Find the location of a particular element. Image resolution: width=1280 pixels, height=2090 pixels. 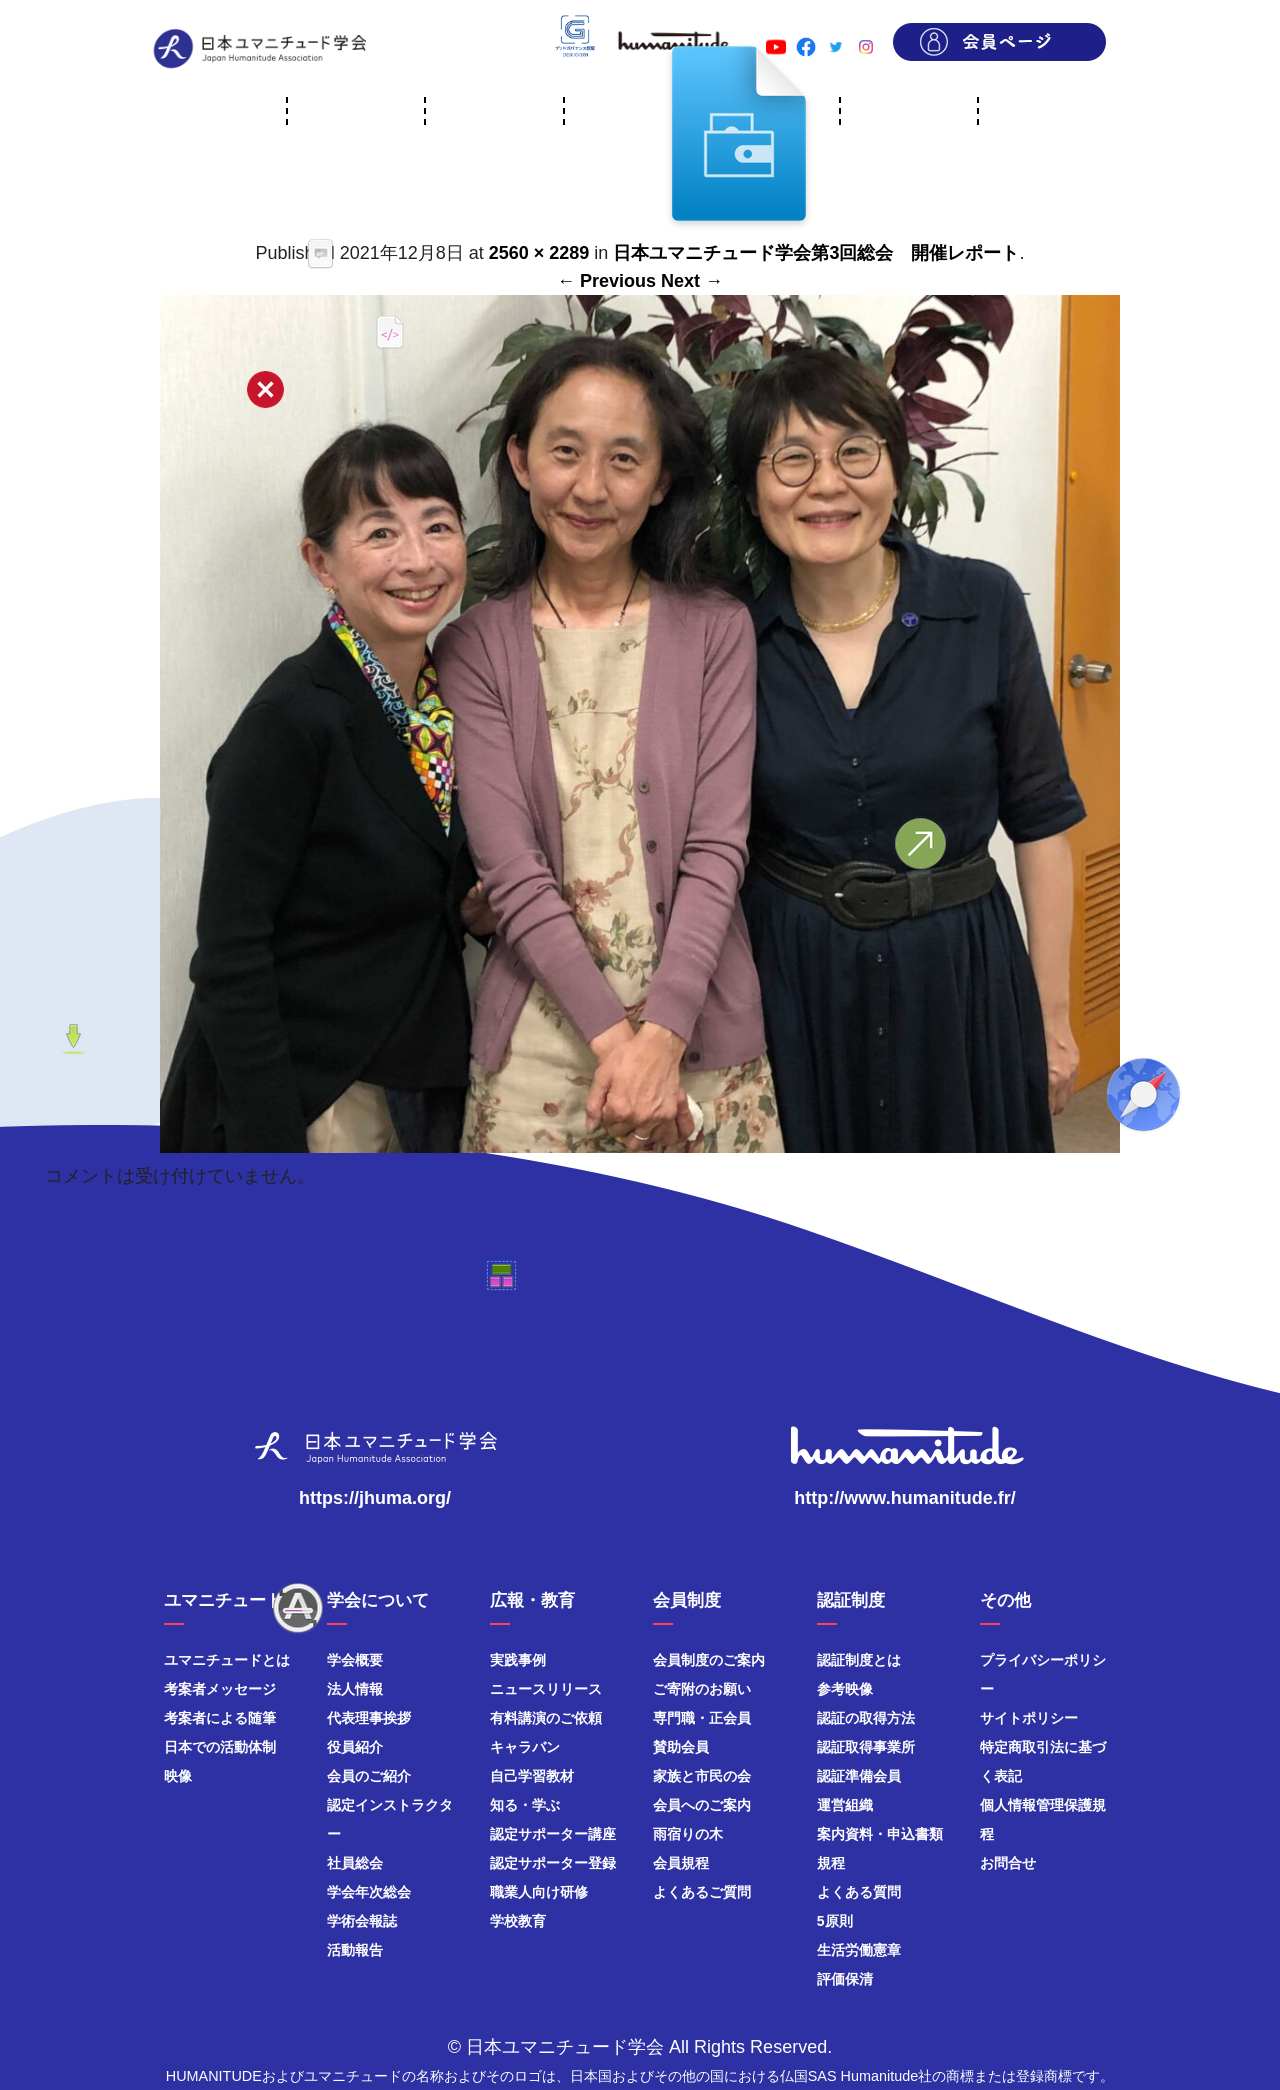

launch the web browser app is located at coordinates (1143, 1094).